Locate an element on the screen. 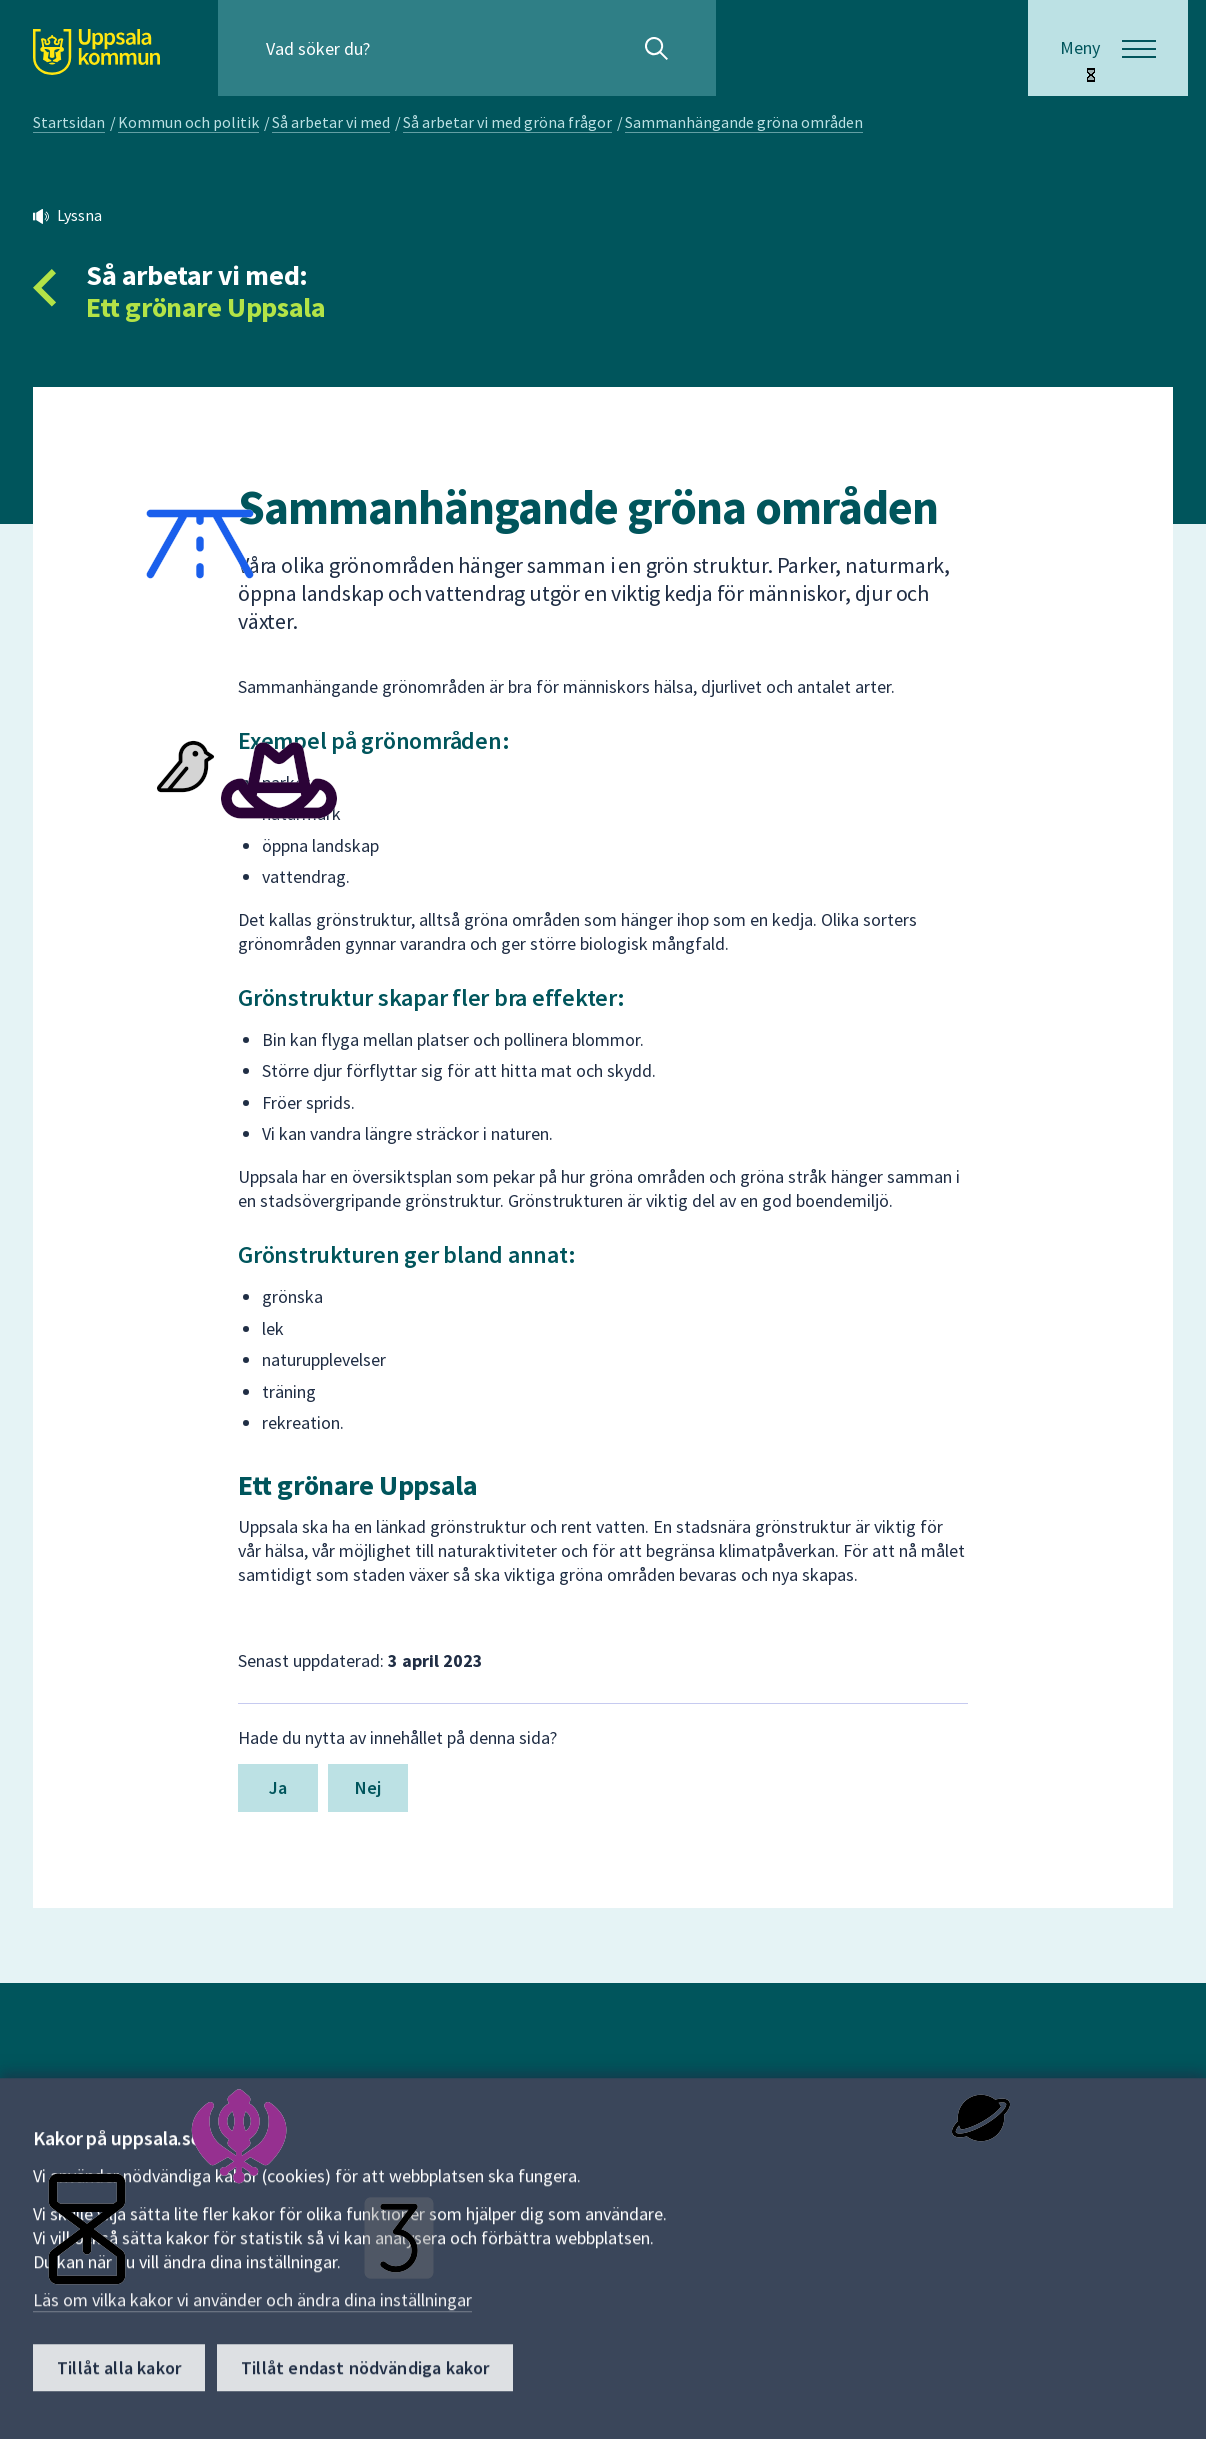 The image size is (1206, 2439). indicates a process is in progress is located at coordinates (87, 2229).